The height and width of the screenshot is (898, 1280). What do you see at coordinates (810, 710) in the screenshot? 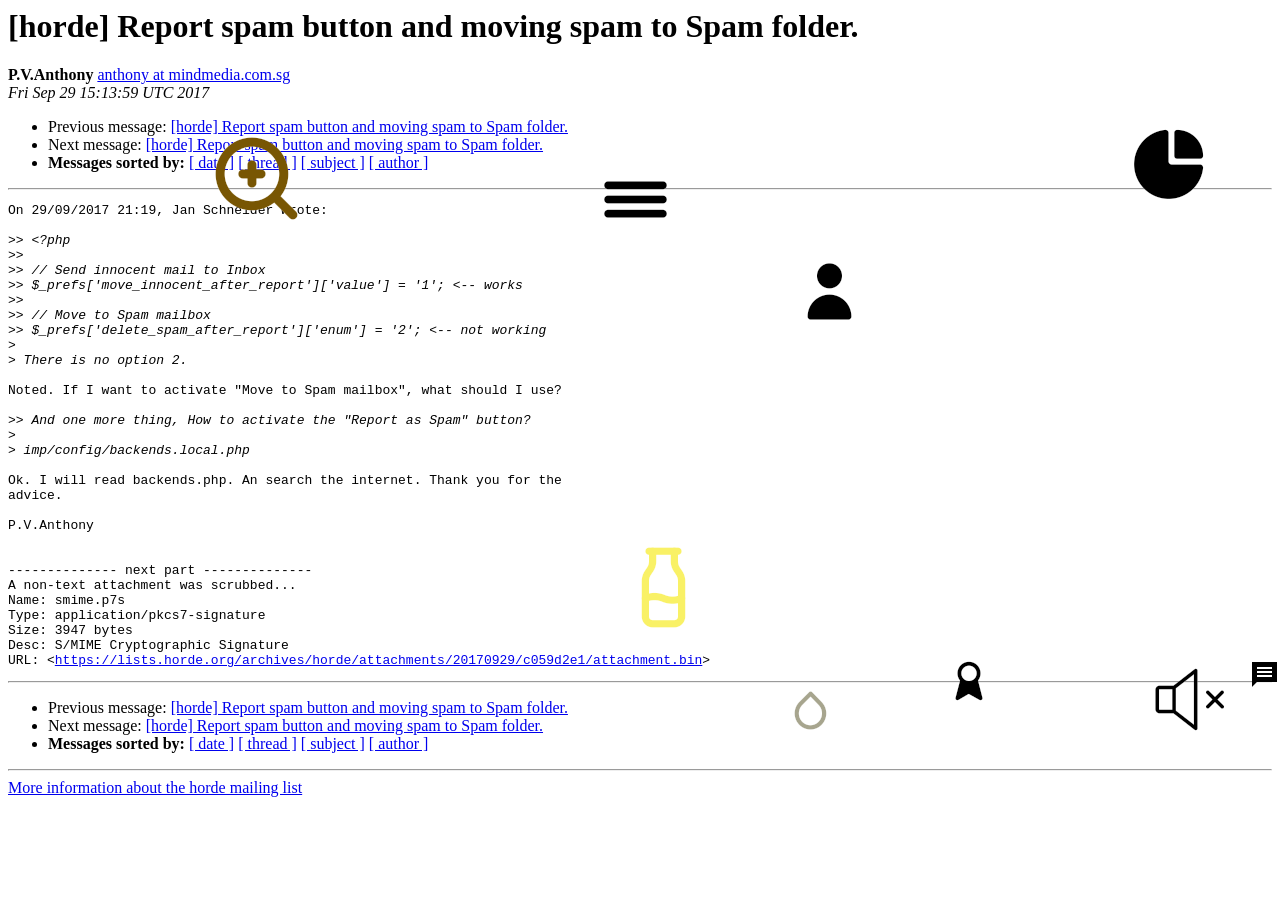
I see `adjust water or hydration settings` at bounding box center [810, 710].